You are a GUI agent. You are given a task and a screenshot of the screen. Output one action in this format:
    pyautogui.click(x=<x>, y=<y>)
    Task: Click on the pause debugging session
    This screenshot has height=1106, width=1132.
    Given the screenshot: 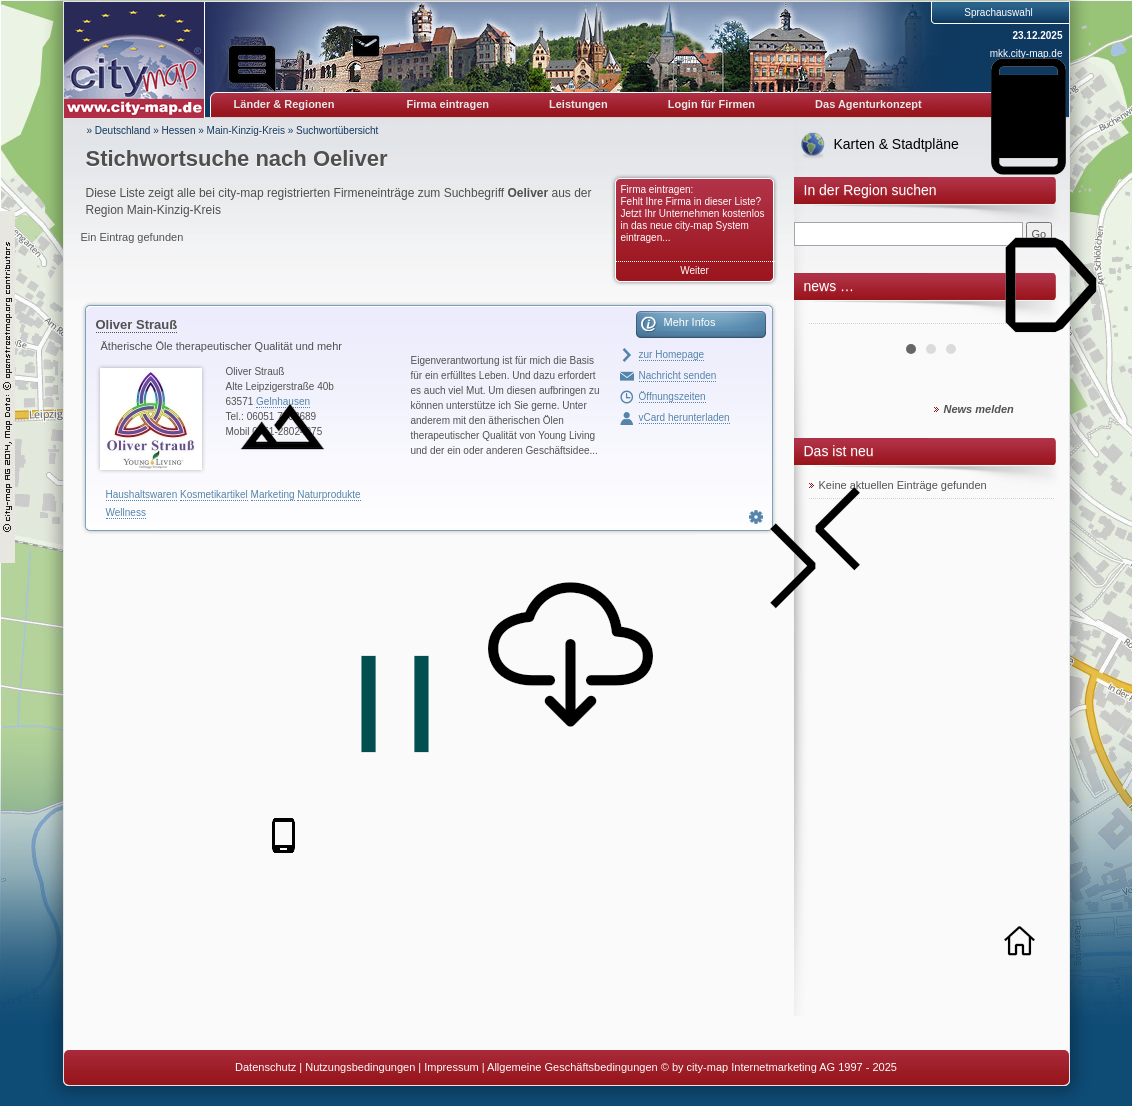 What is the action you would take?
    pyautogui.click(x=395, y=704)
    